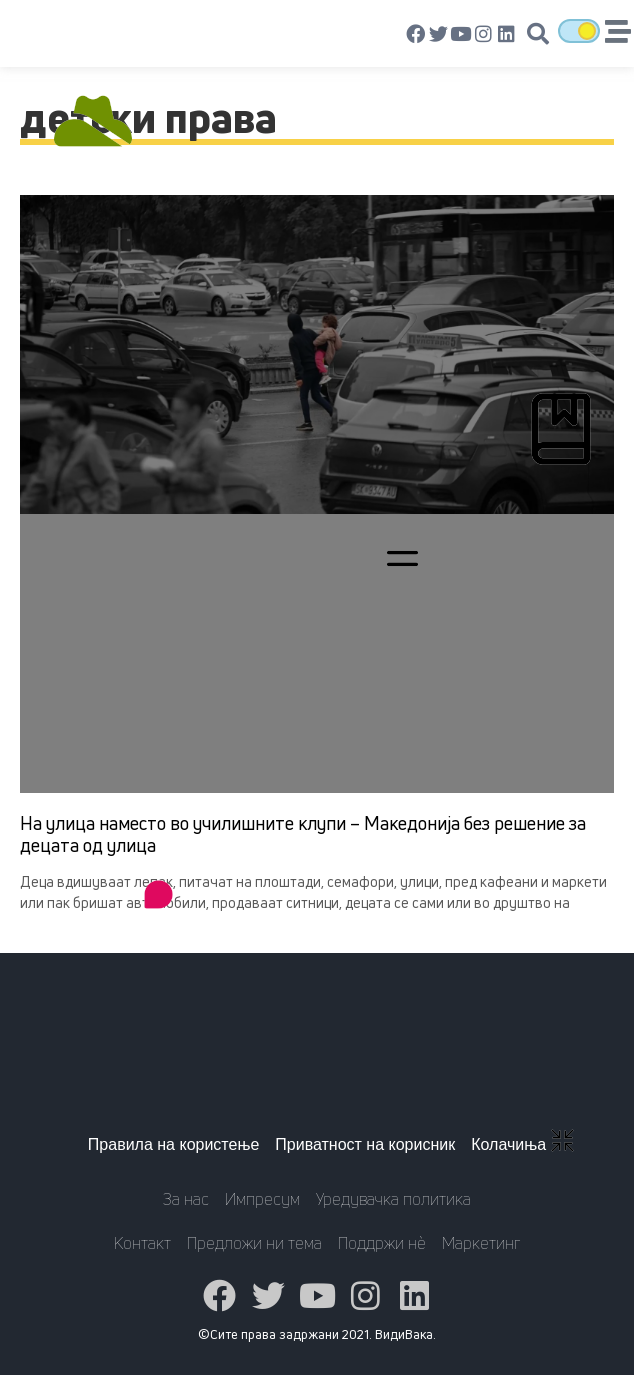 The image size is (634, 1375). What do you see at coordinates (158, 895) in the screenshot?
I see `open chat or messaging` at bounding box center [158, 895].